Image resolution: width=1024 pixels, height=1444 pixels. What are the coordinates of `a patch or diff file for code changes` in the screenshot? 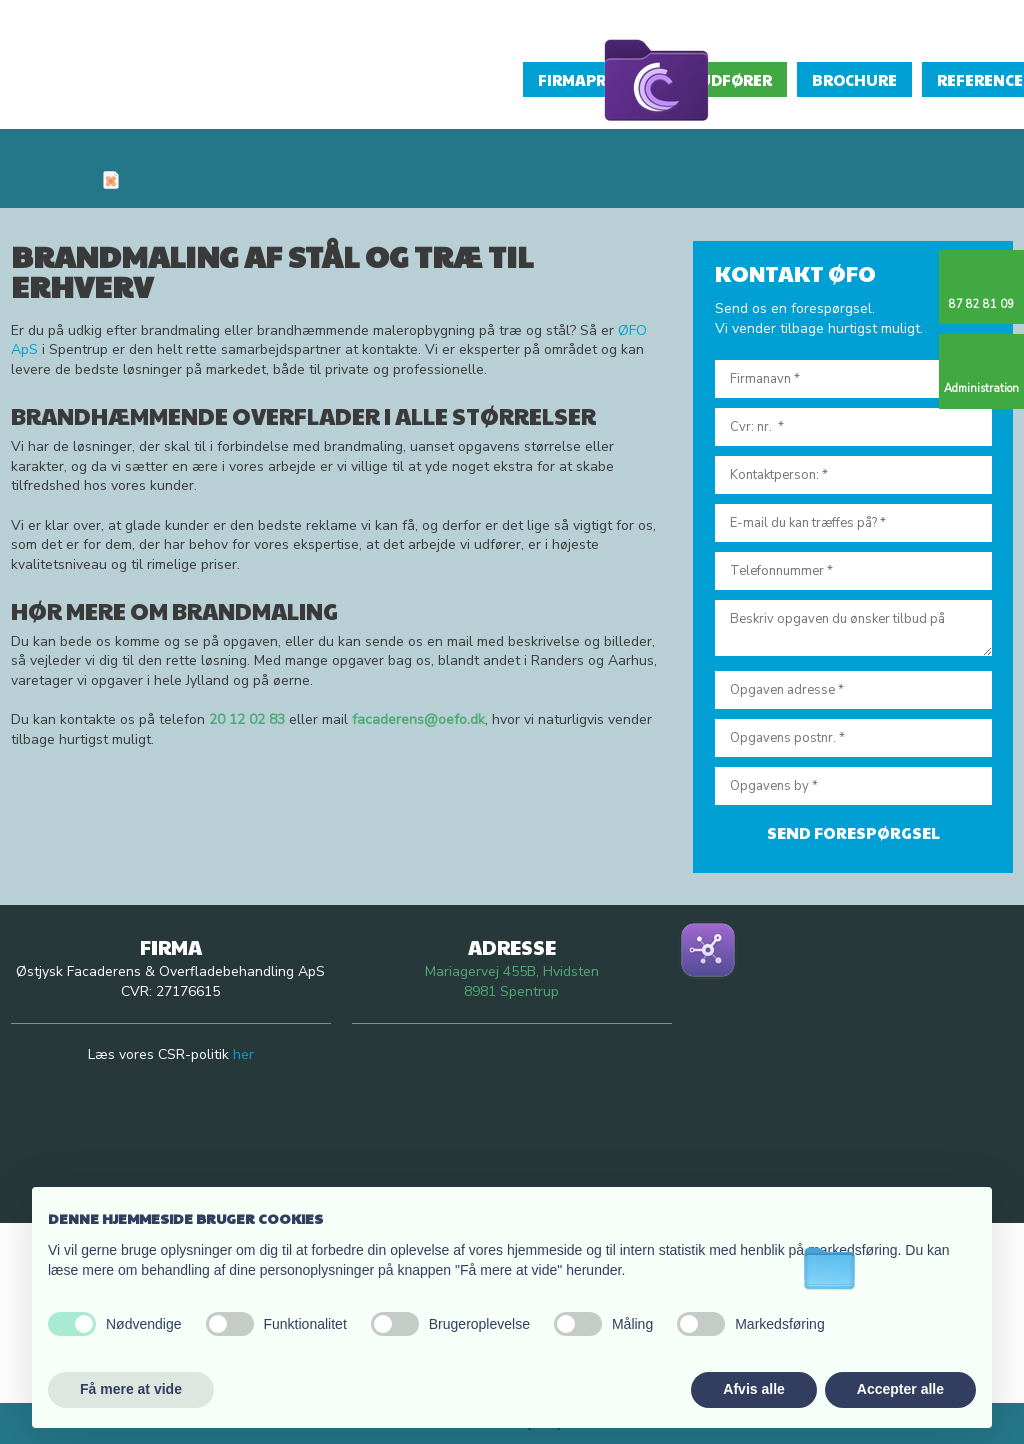 It's located at (111, 180).